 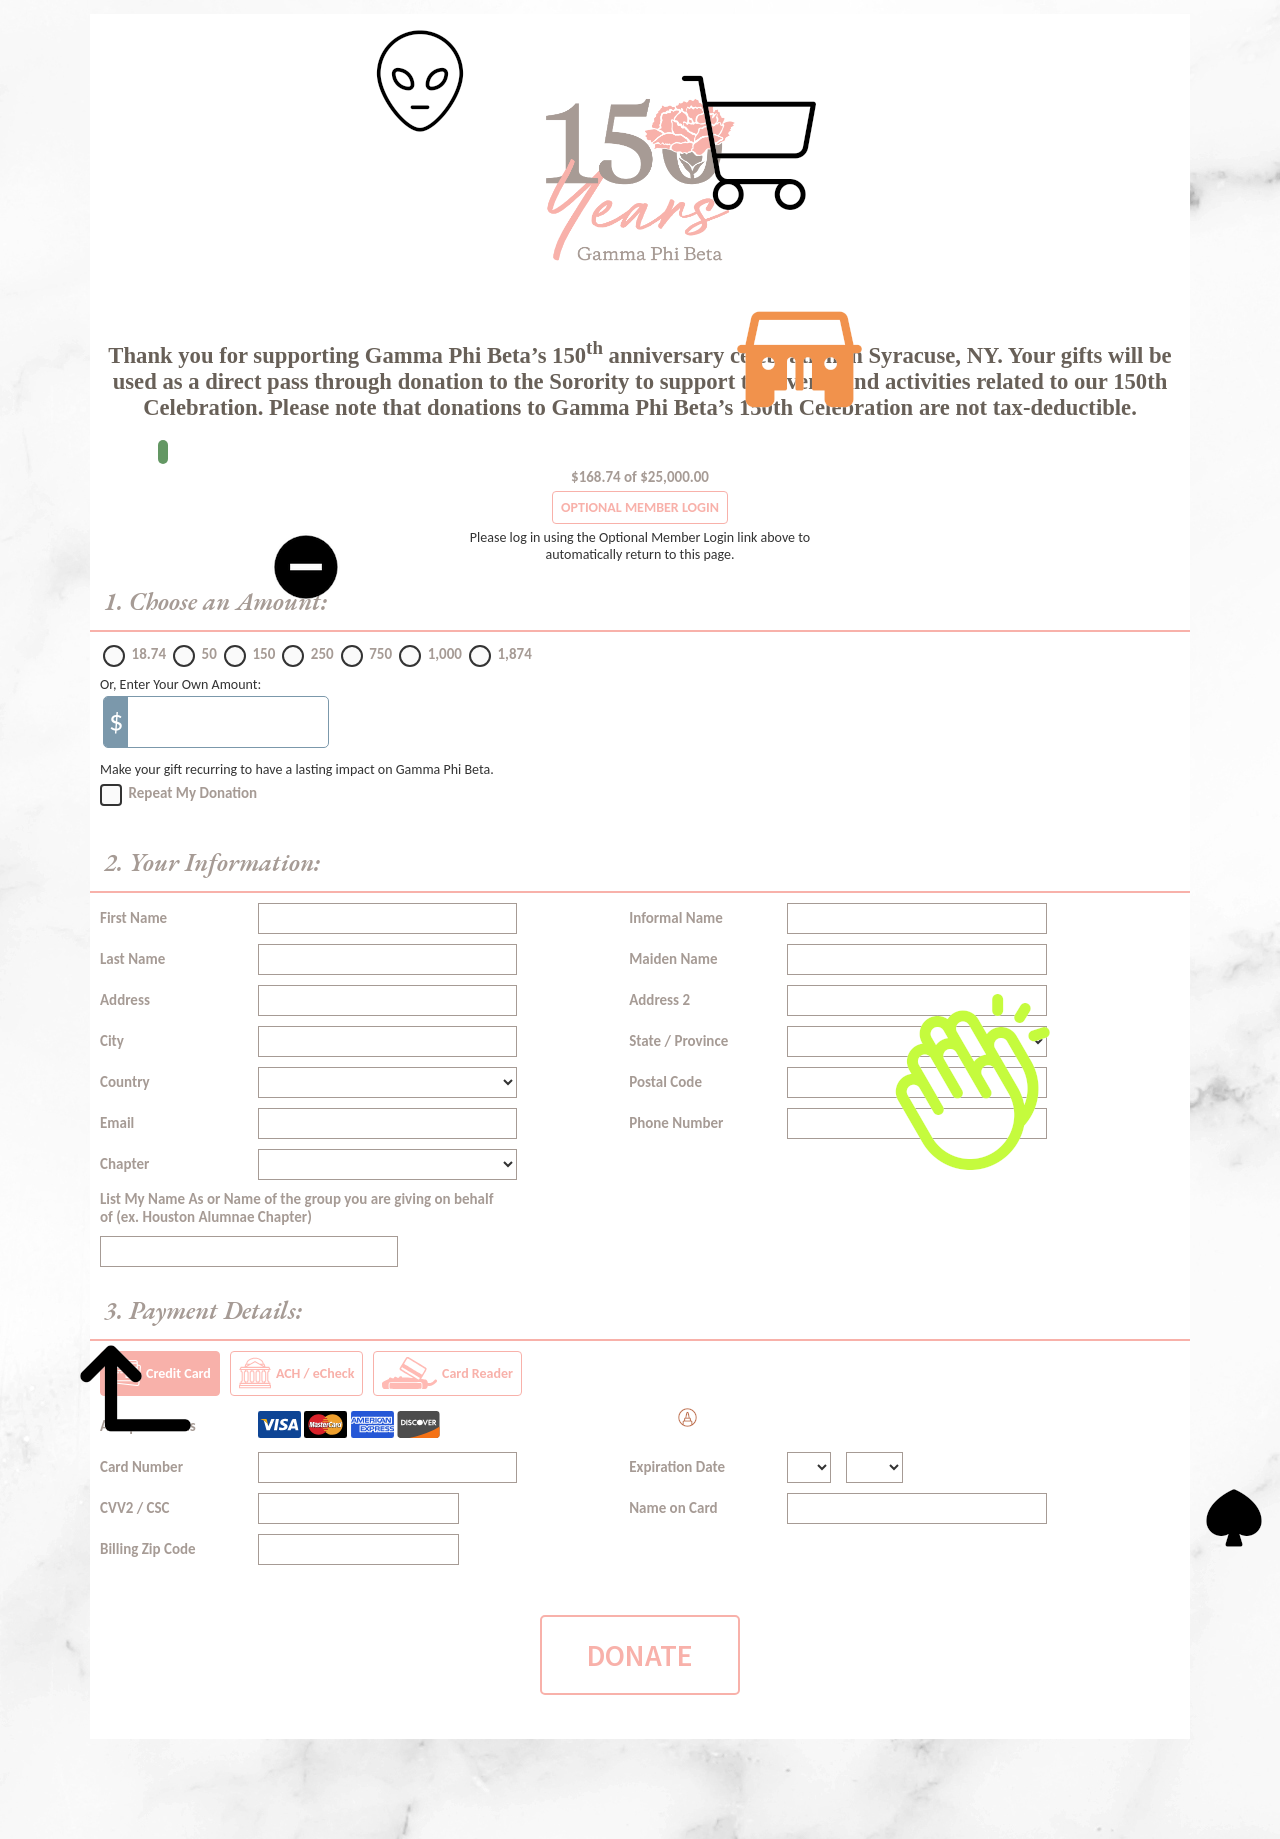 I want to click on applaud or show appreciation, so click(x=970, y=1082).